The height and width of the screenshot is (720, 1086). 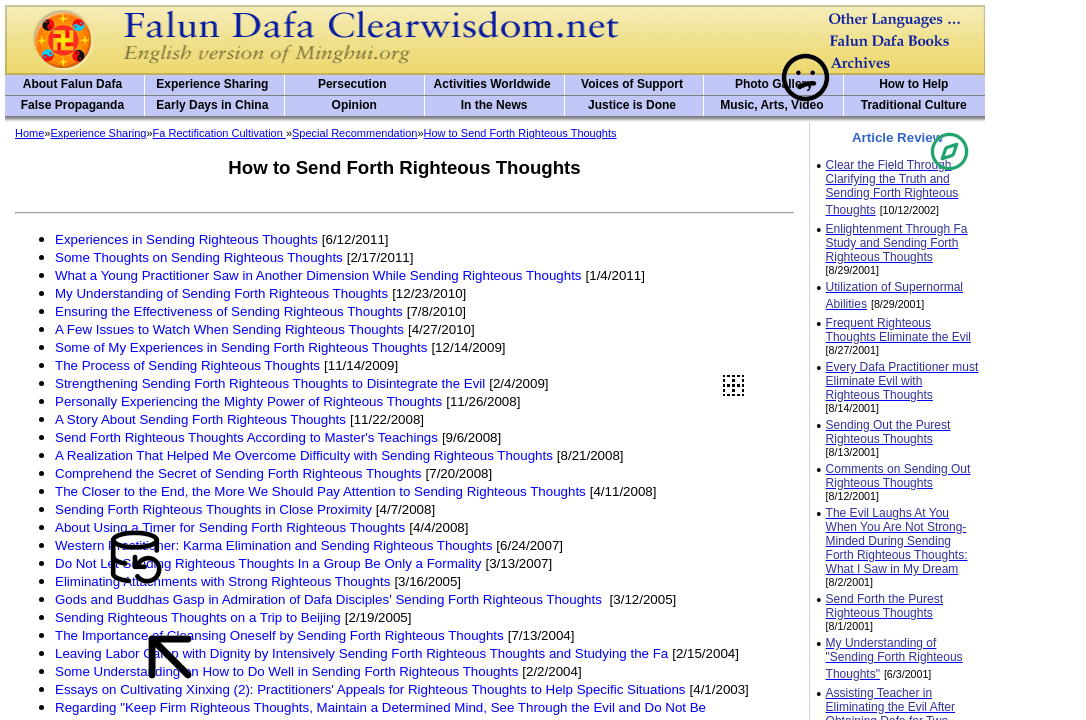 What do you see at coordinates (170, 657) in the screenshot?
I see `navigate to previous screen or parent folder` at bounding box center [170, 657].